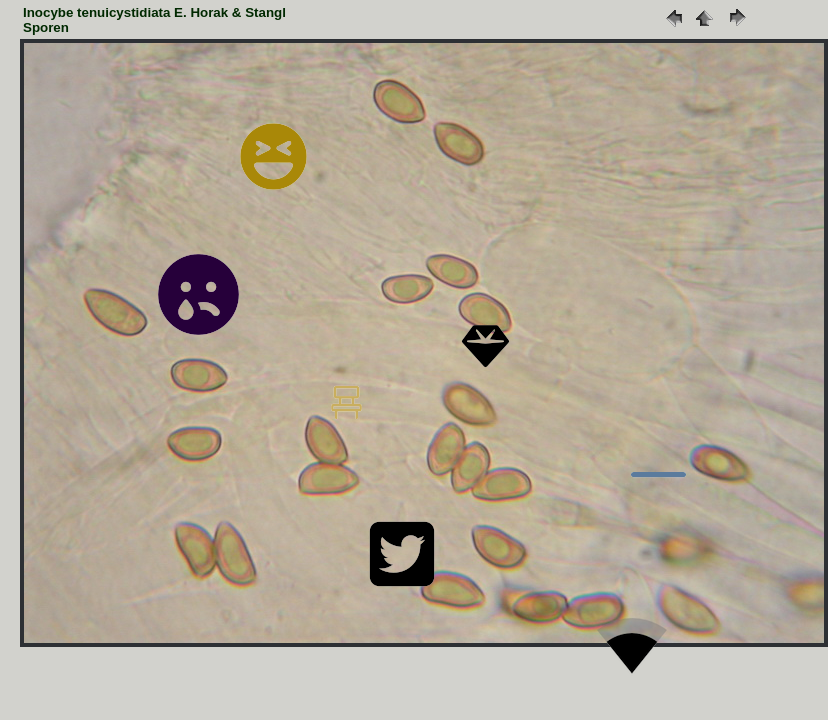  What do you see at coordinates (485, 346) in the screenshot?
I see `indicates premium or valuable content` at bounding box center [485, 346].